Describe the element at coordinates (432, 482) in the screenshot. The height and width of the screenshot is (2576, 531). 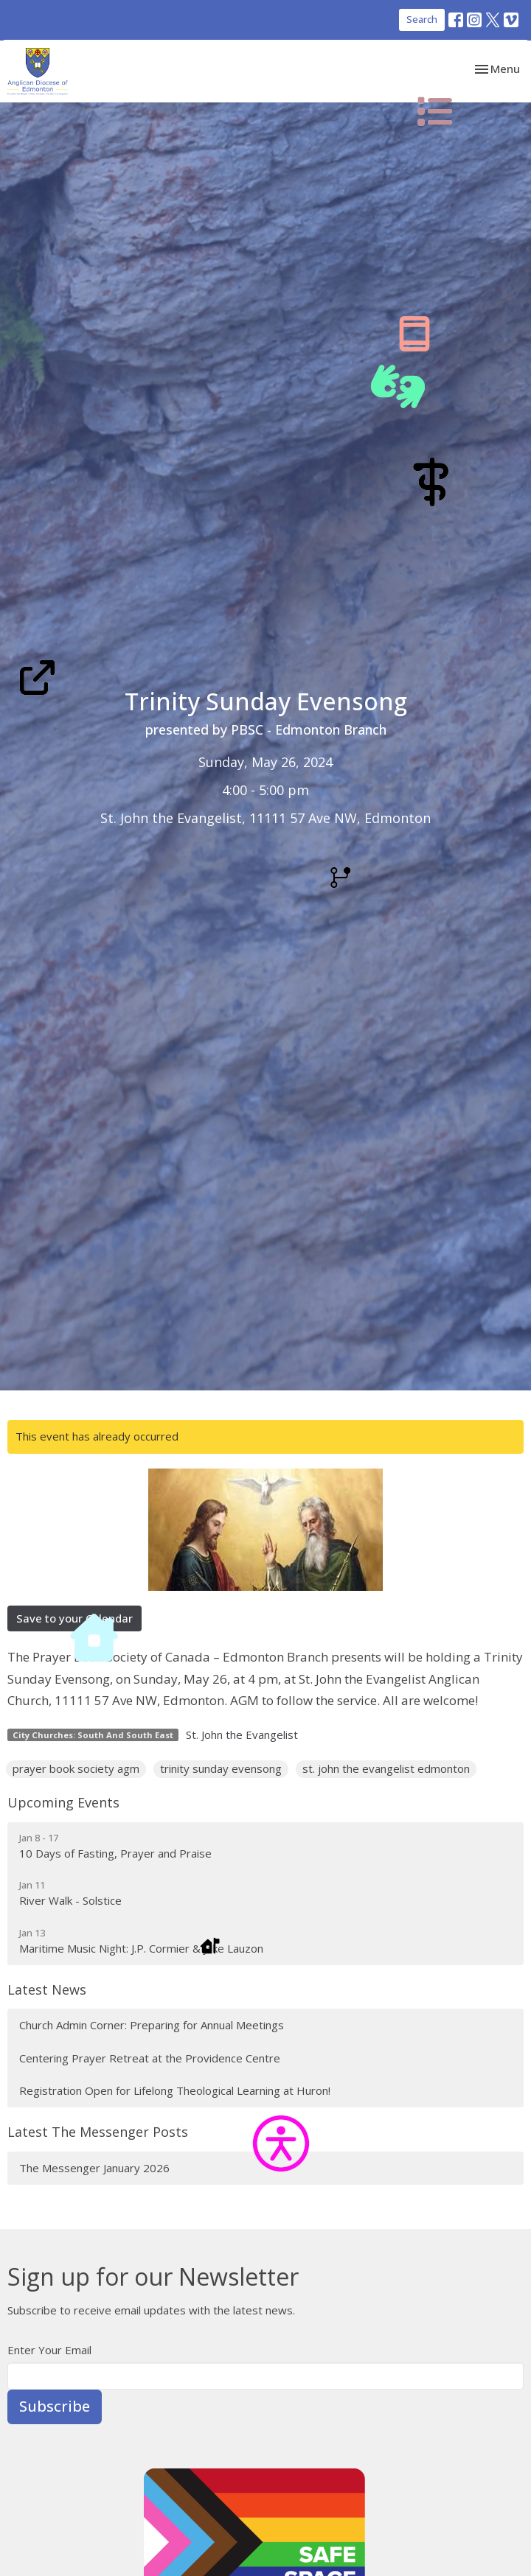
I see `access medical or healthcare services` at that location.